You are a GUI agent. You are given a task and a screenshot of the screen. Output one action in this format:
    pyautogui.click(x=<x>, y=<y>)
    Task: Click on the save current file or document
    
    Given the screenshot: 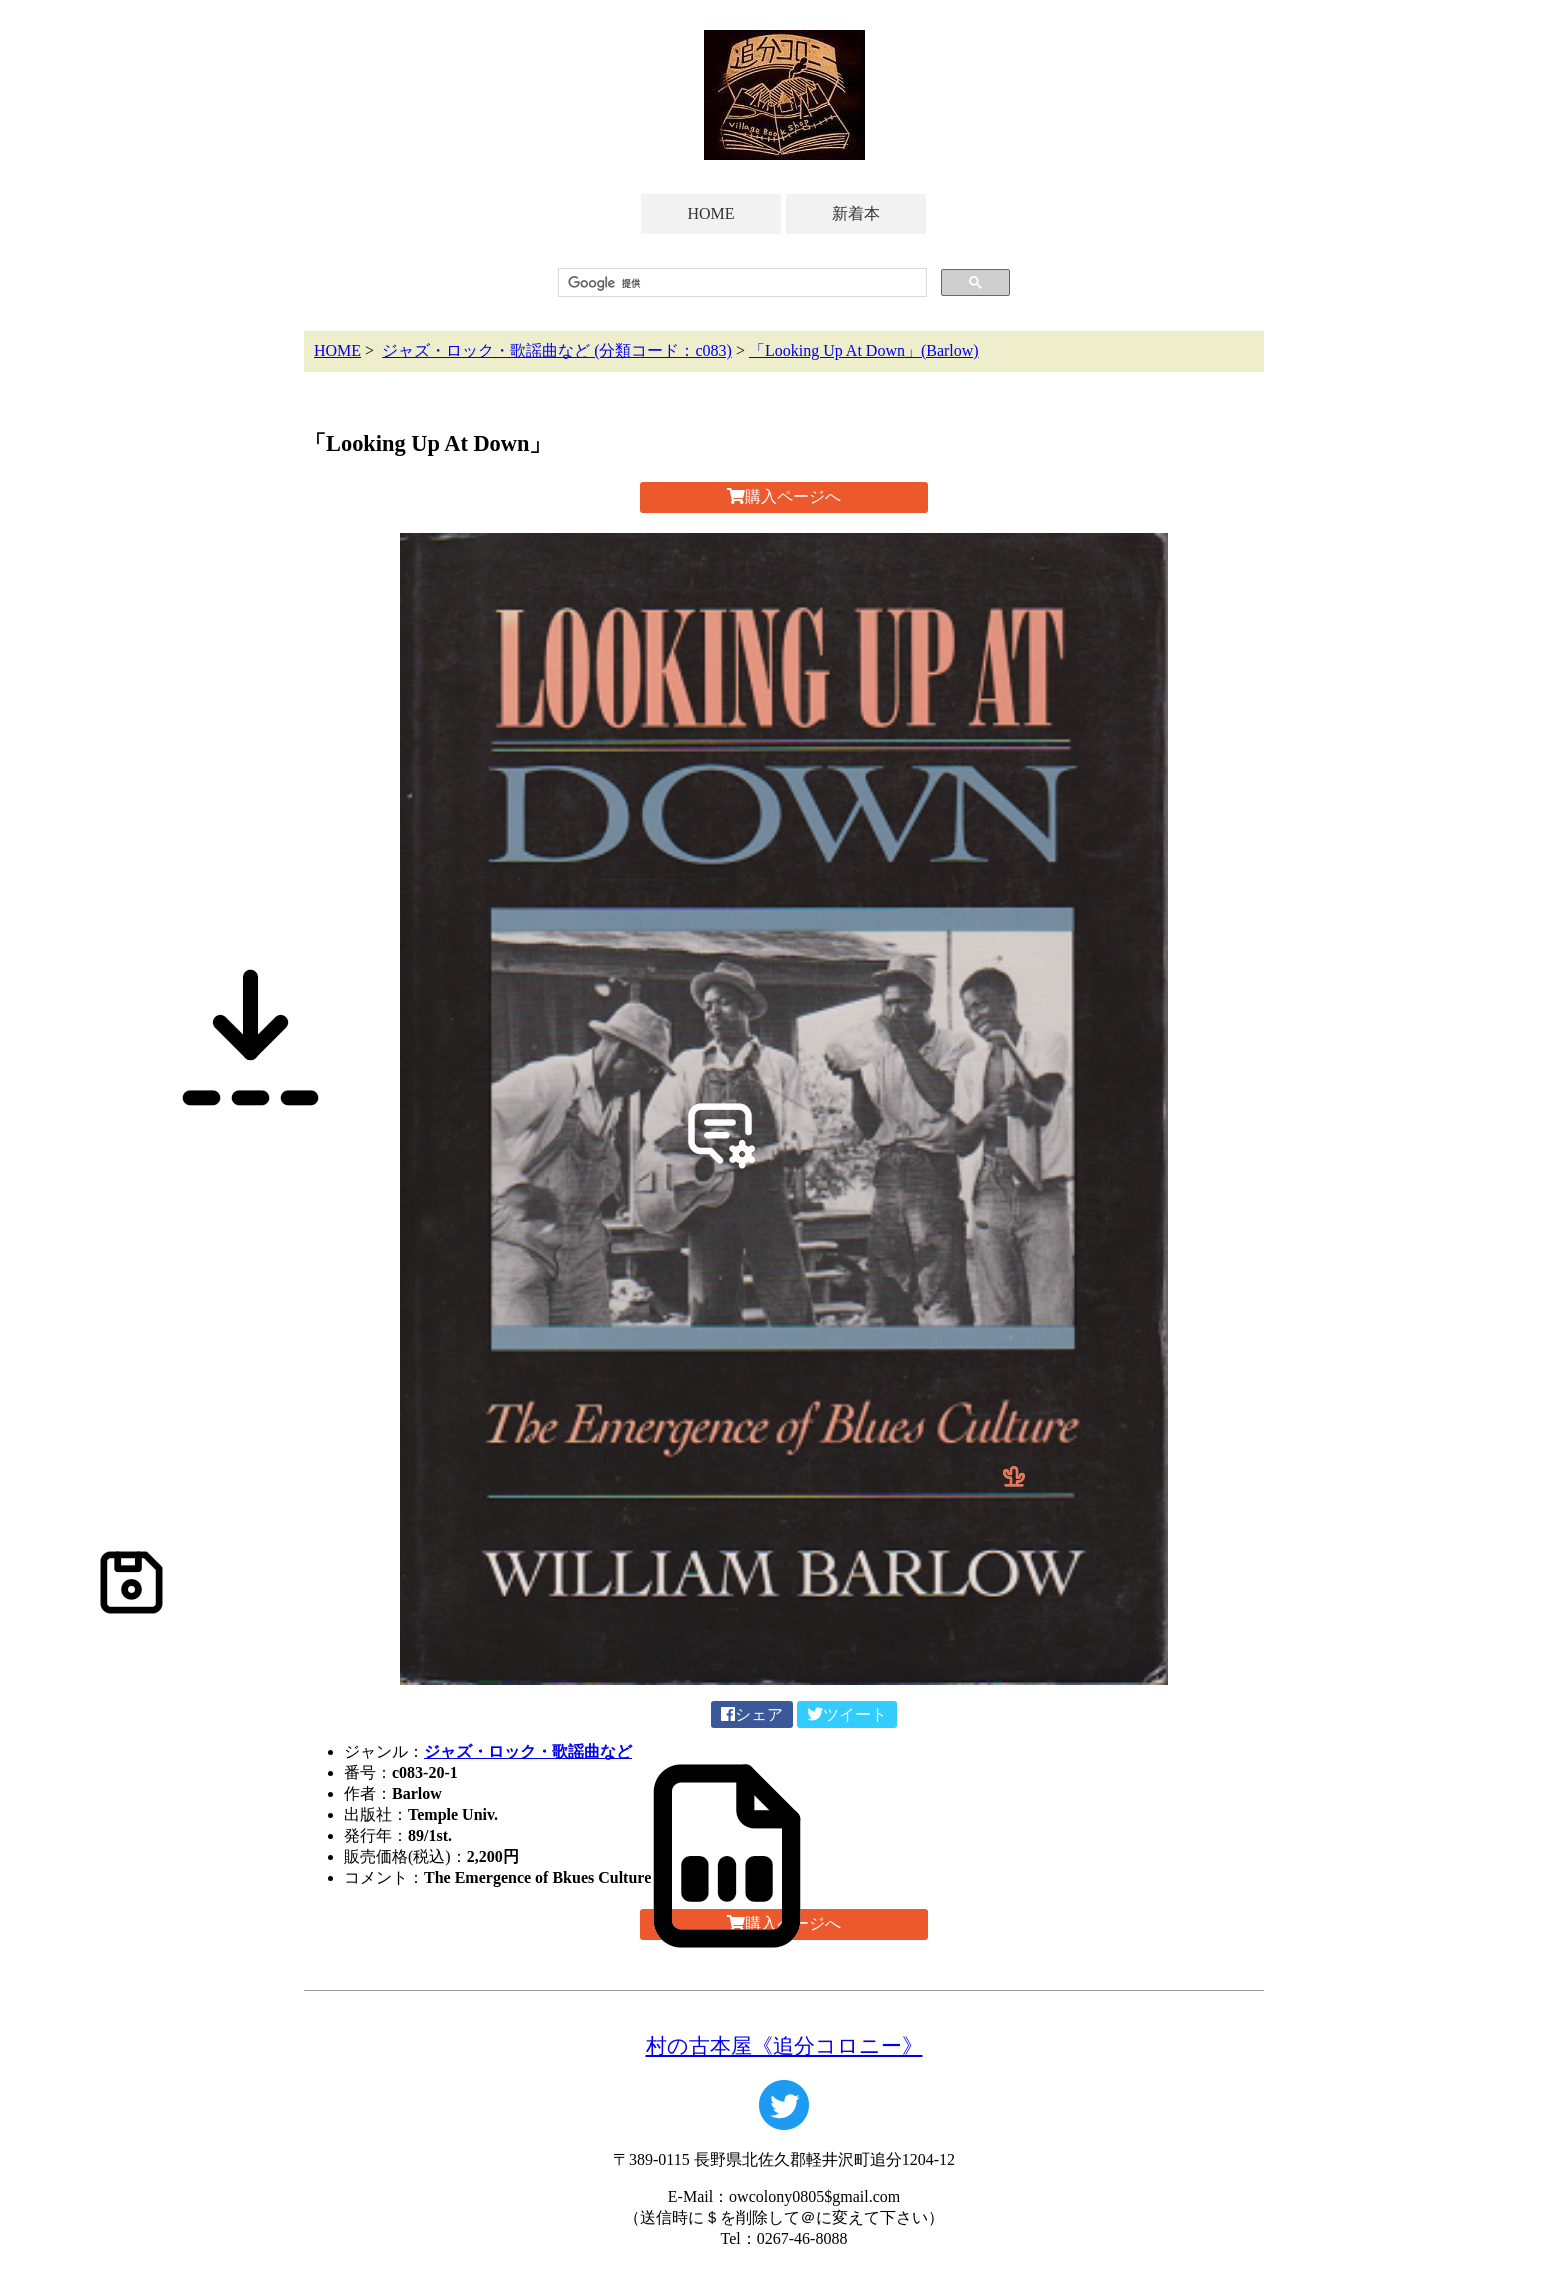 What is the action you would take?
    pyautogui.click(x=131, y=1582)
    